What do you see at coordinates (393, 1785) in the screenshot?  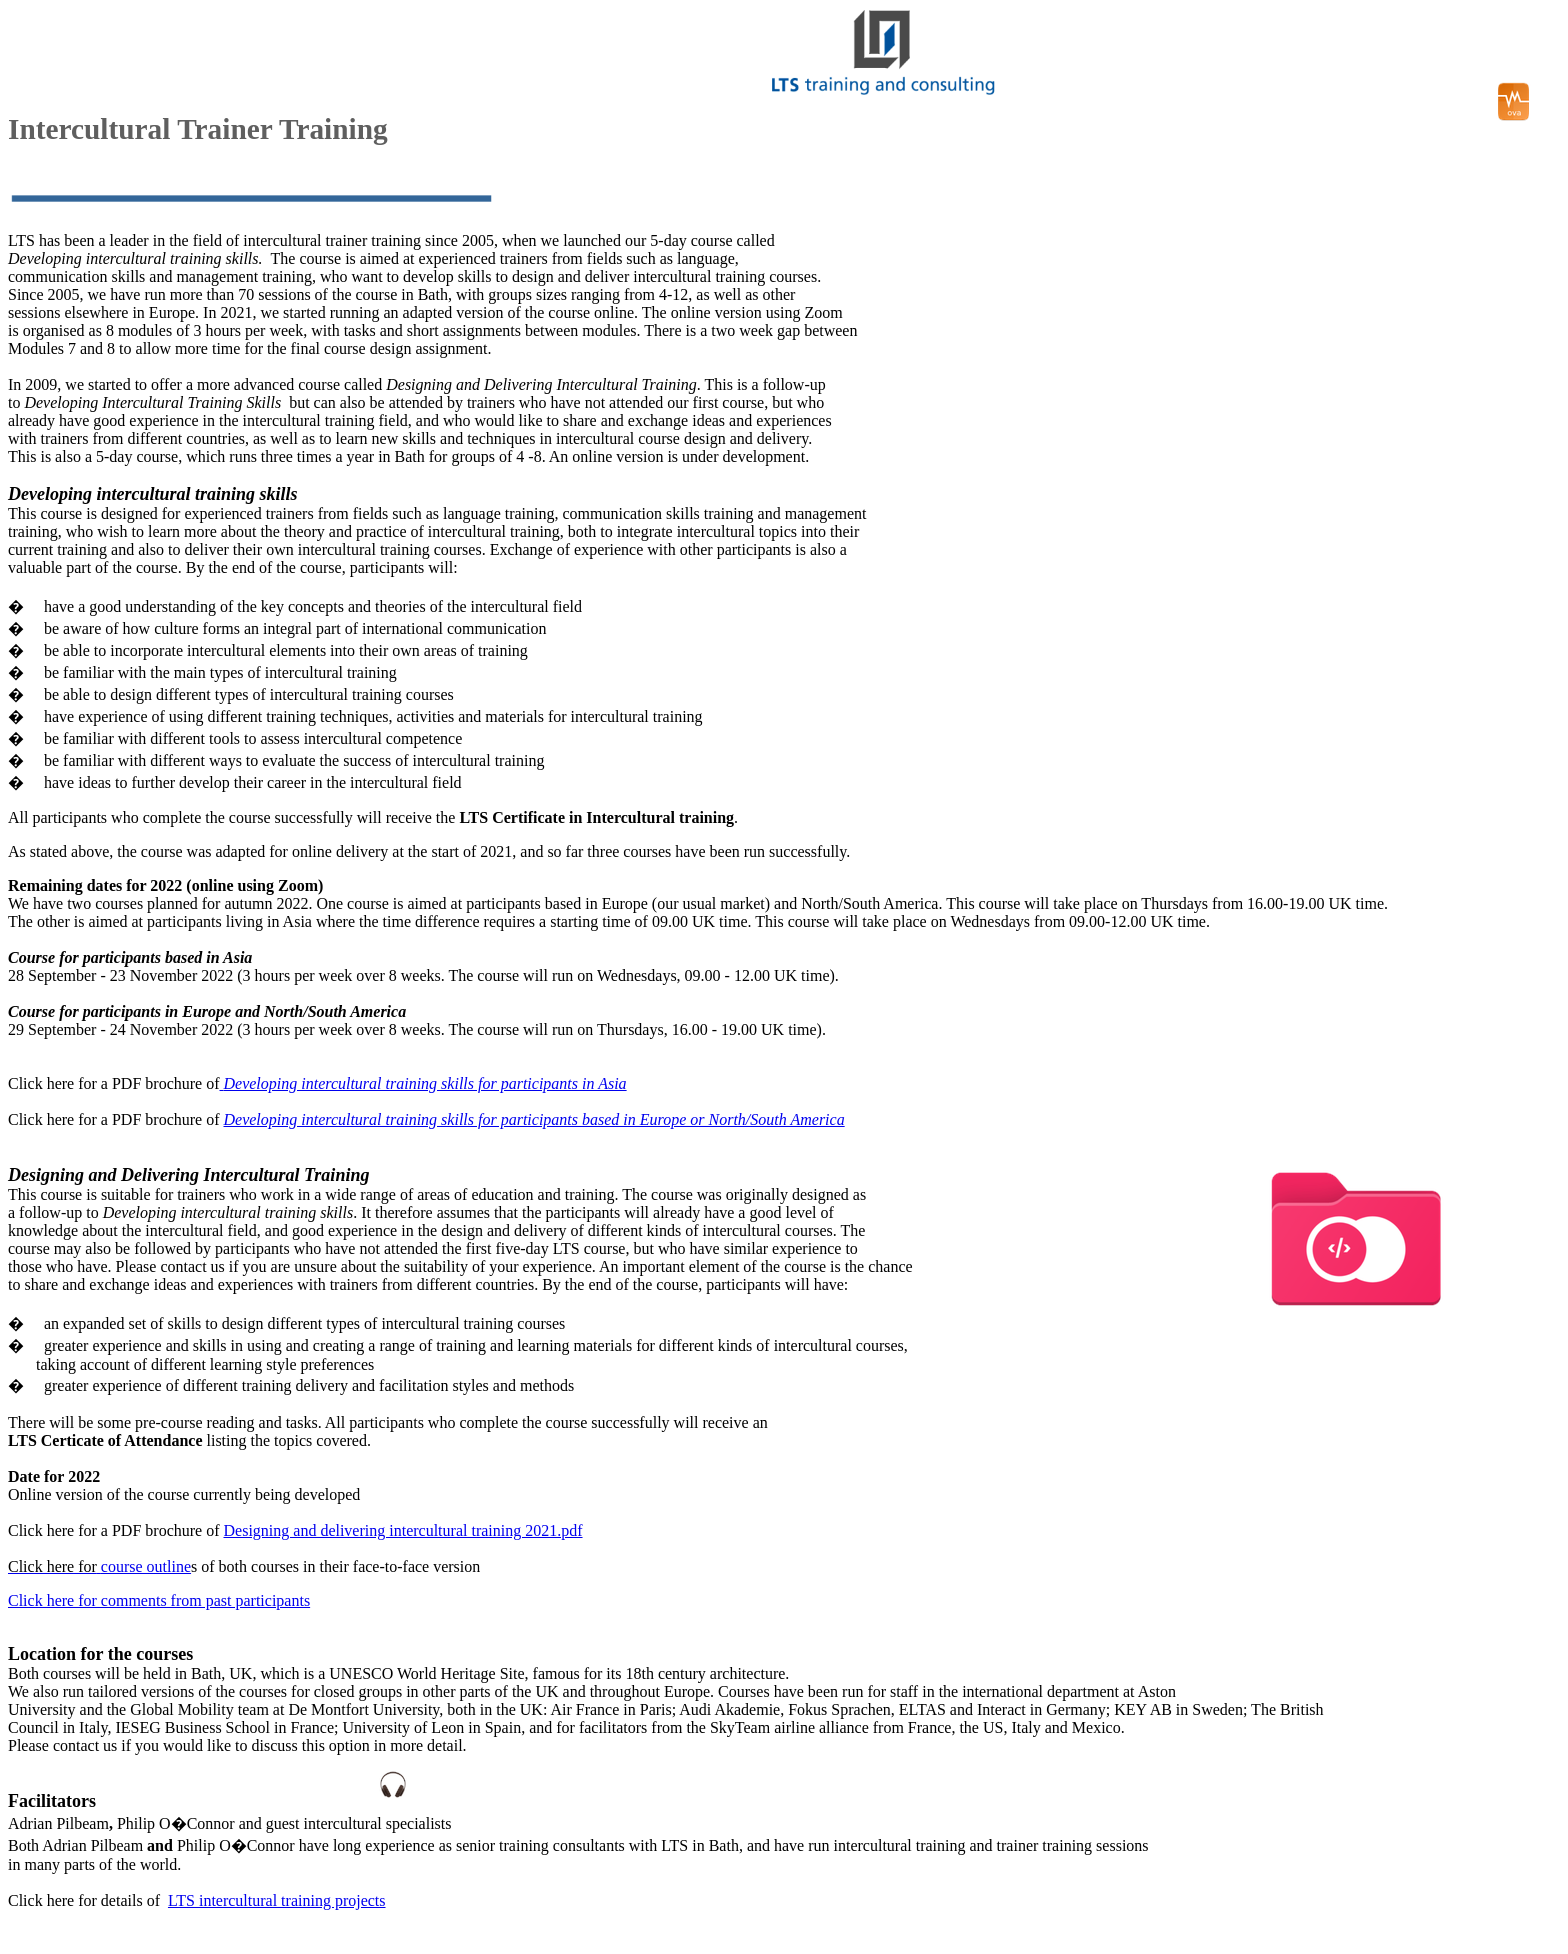 I see `connect bluetooth headphones` at bounding box center [393, 1785].